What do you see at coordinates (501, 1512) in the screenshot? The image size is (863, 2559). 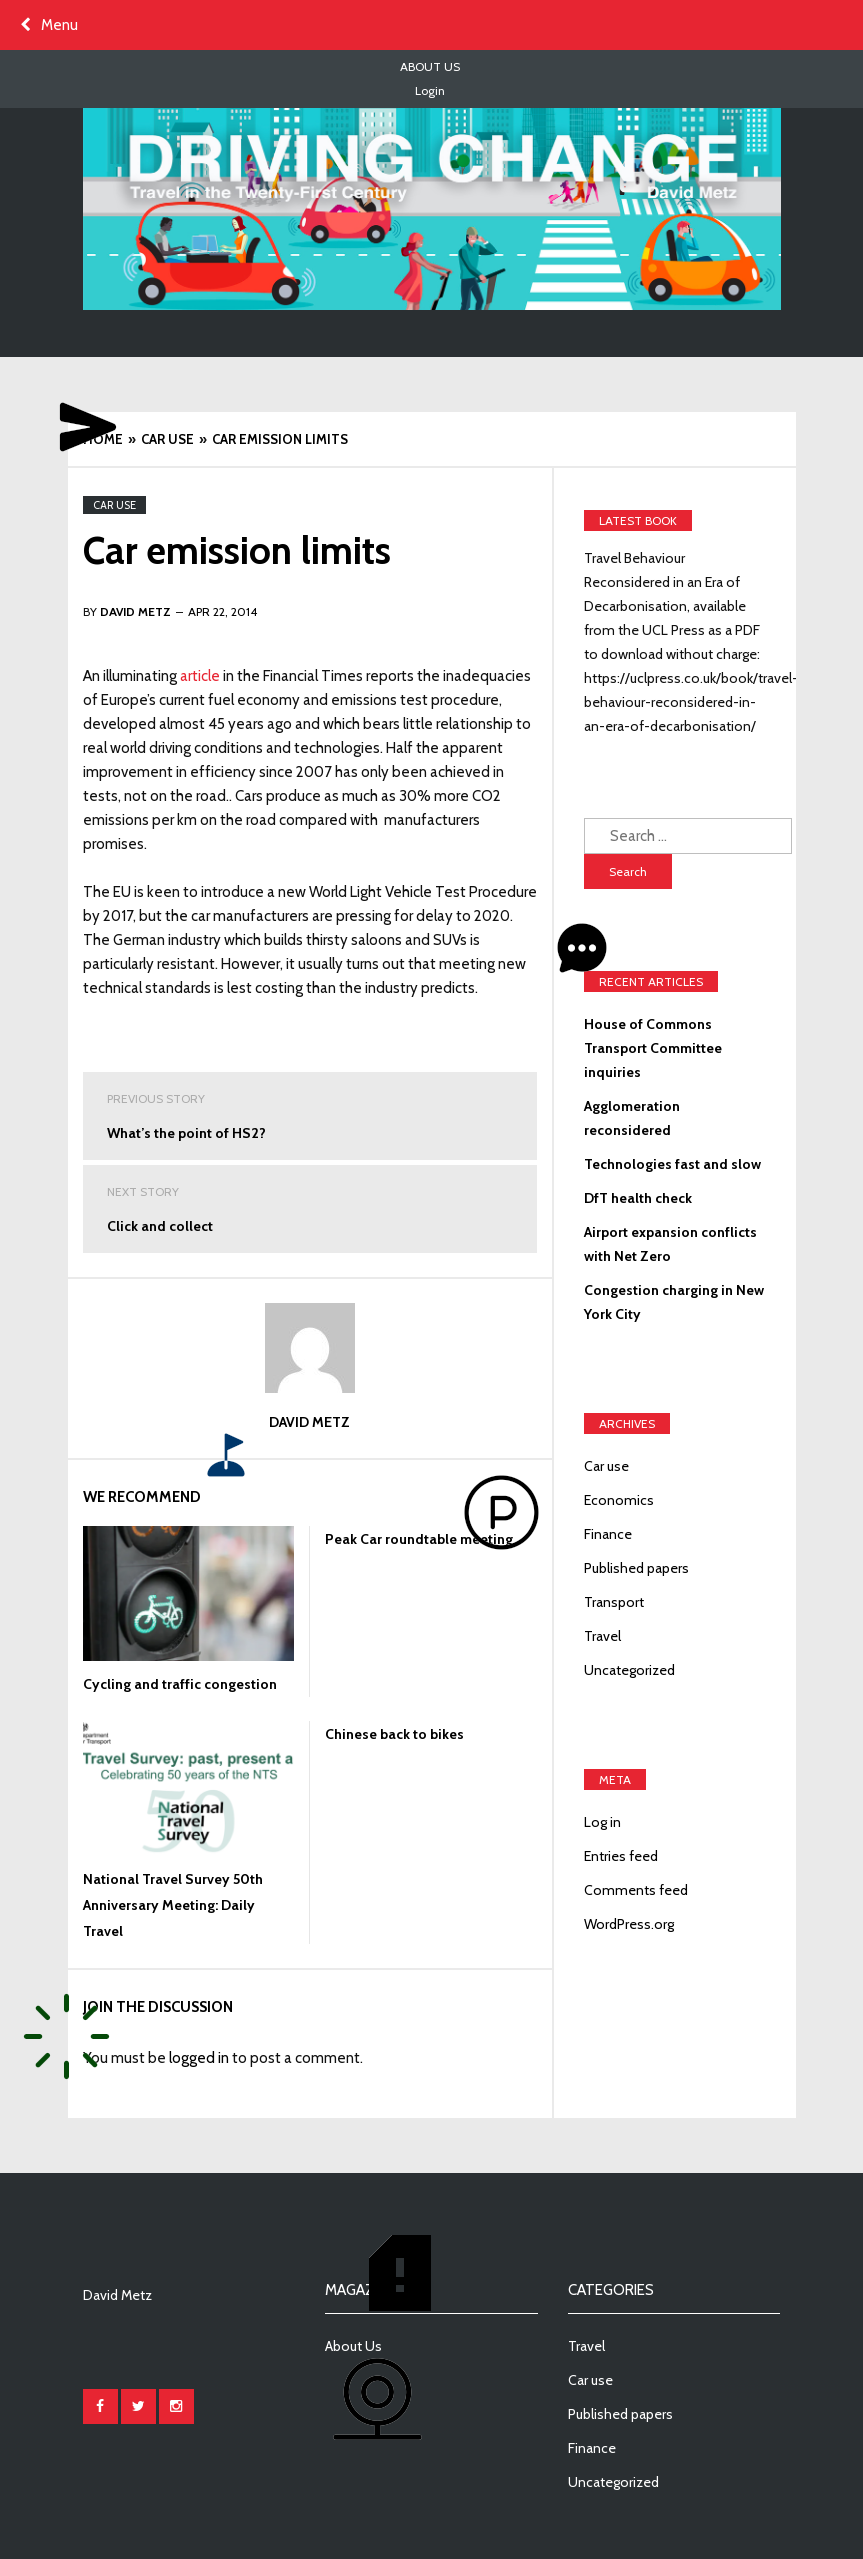 I see `parking location or availability indicator` at bounding box center [501, 1512].